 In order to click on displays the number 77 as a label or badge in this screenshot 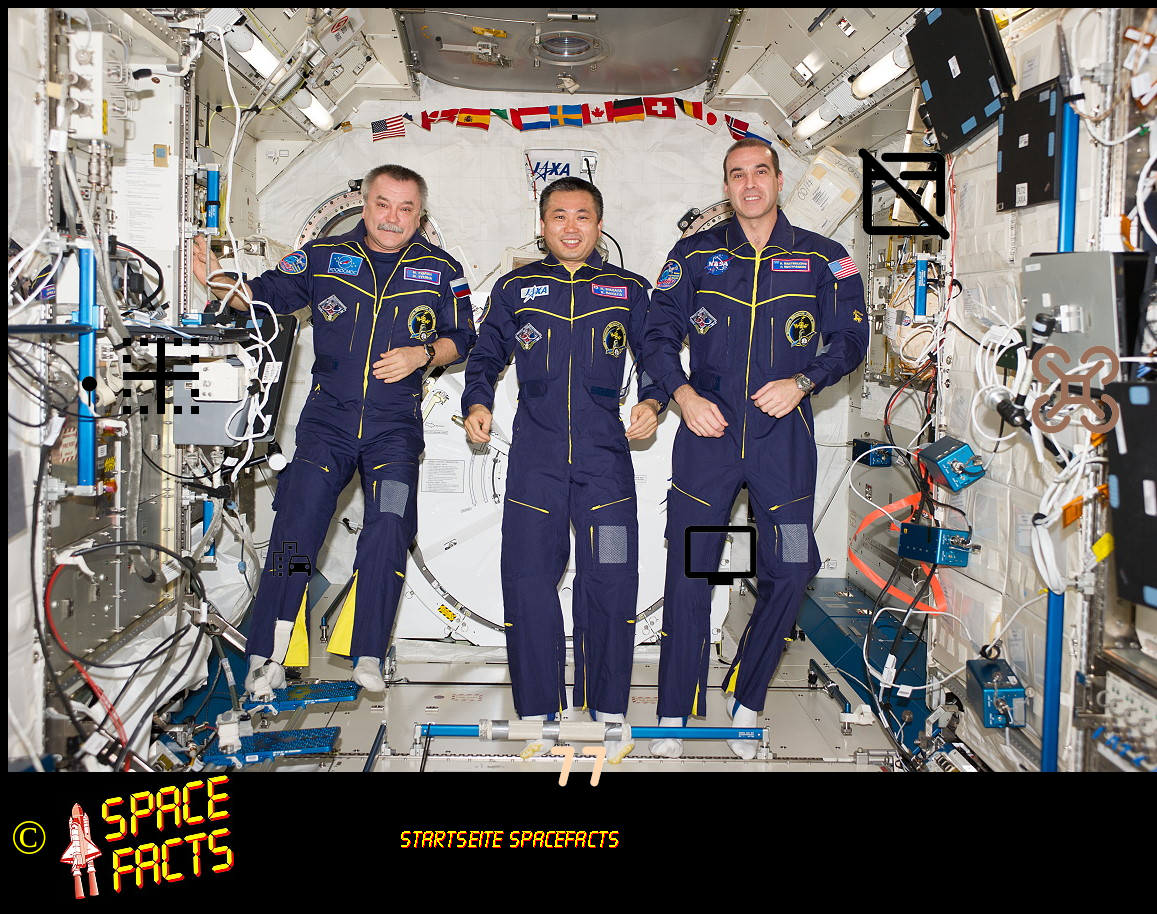, I will do `click(578, 766)`.